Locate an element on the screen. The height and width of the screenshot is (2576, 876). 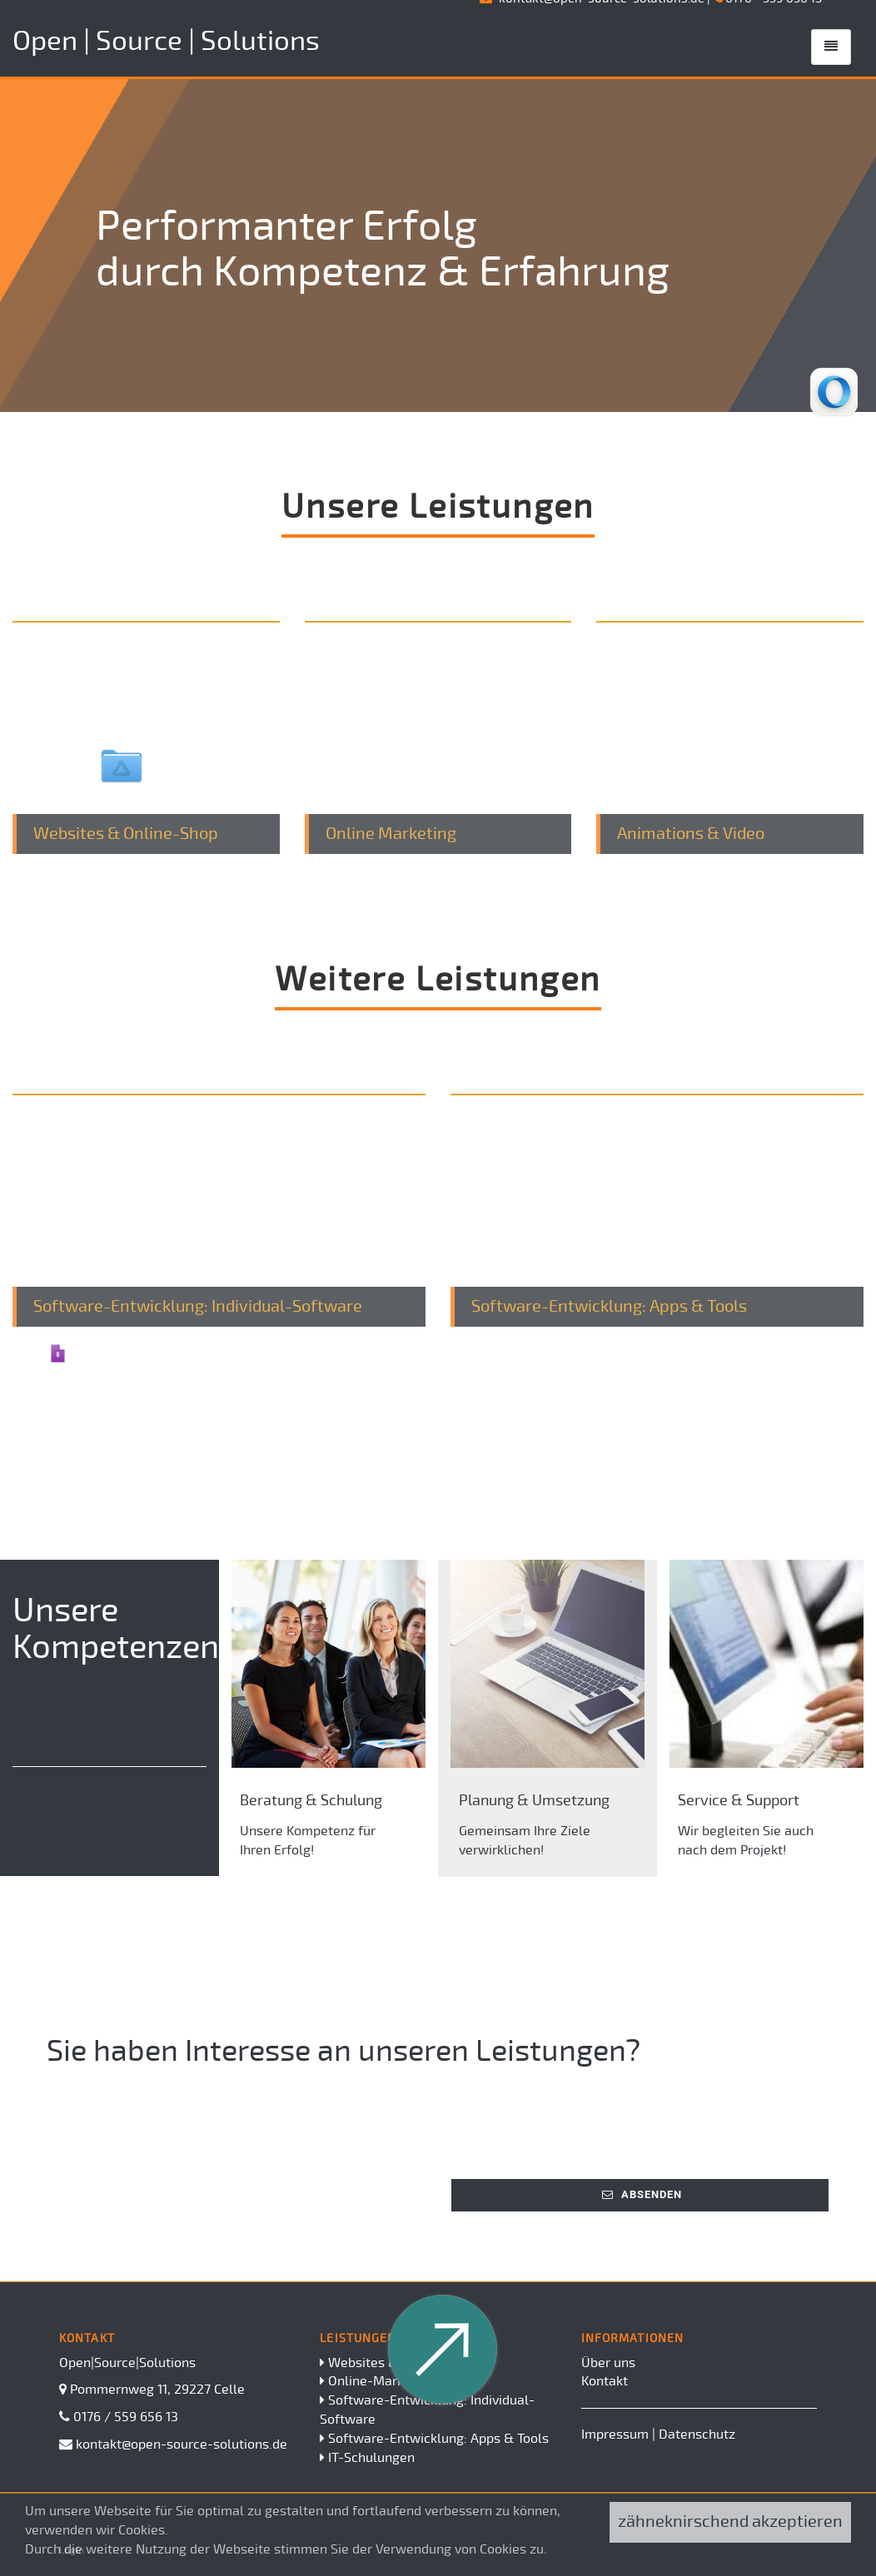
indicates a symbolic link or shortcut to another file is located at coordinates (442, 2349).